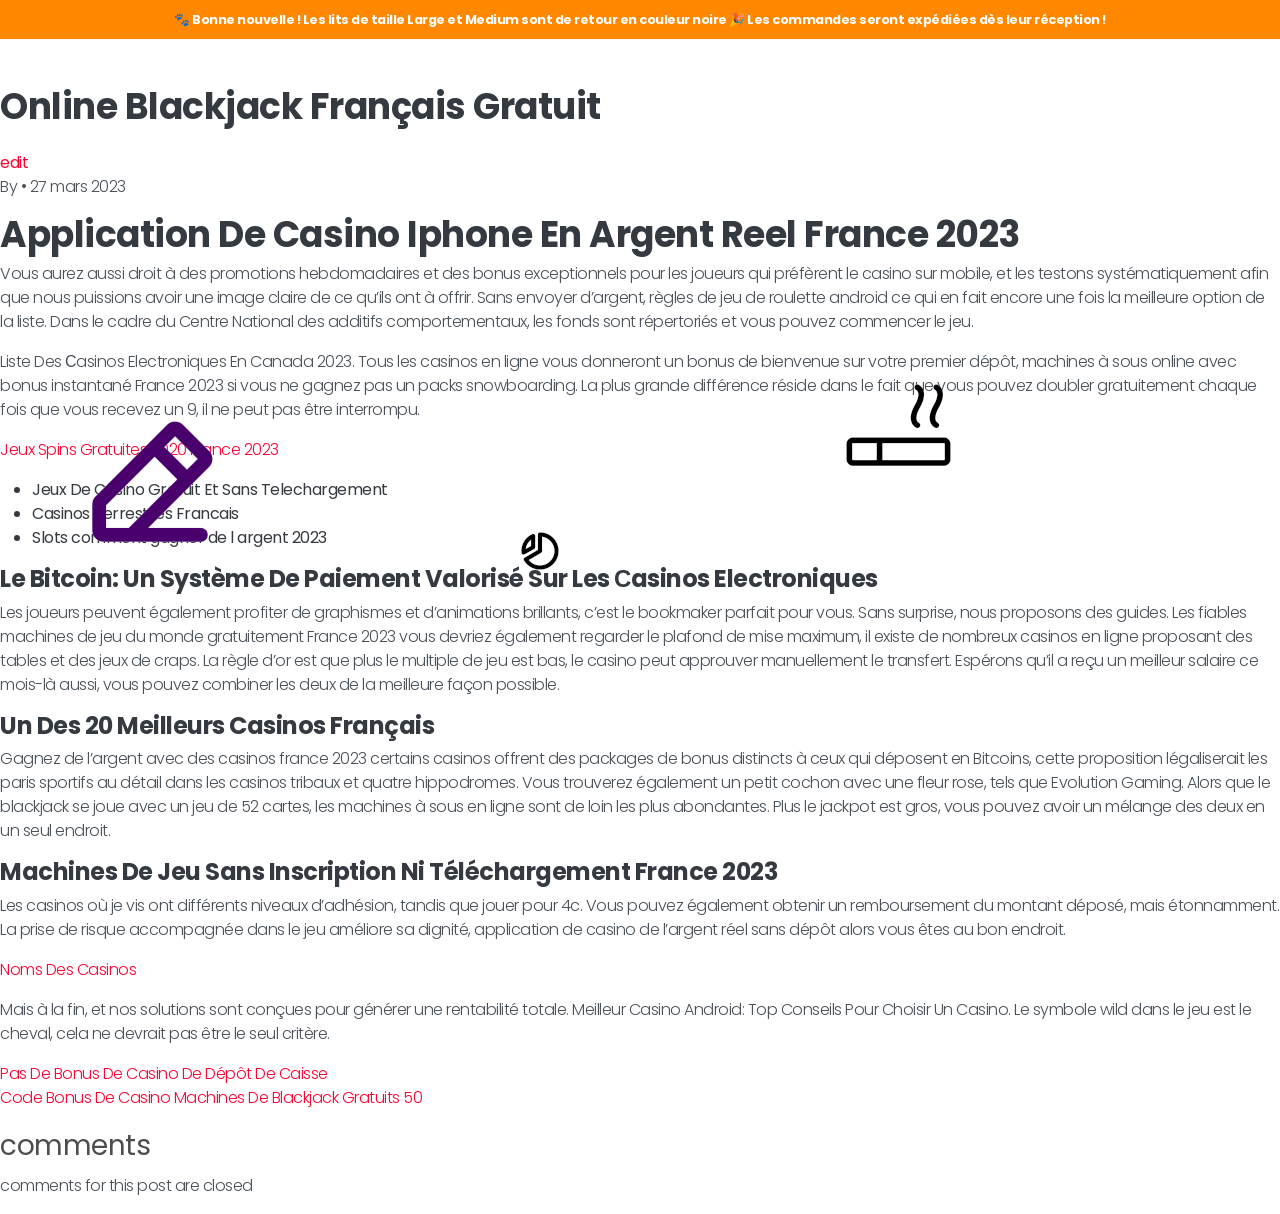  Describe the element at coordinates (898, 436) in the screenshot. I see `indicates a designated smoking area` at that location.